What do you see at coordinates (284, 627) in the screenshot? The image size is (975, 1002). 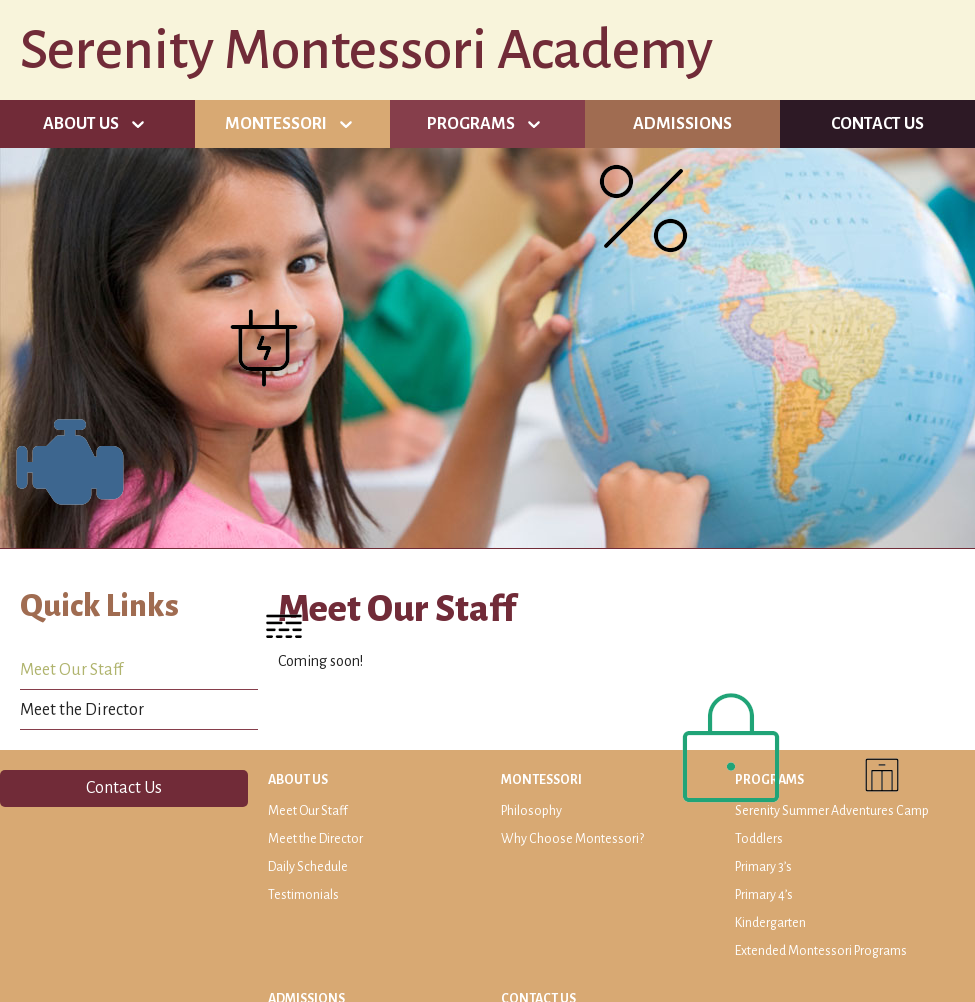 I see `apply a gradient effect to selected element` at bounding box center [284, 627].